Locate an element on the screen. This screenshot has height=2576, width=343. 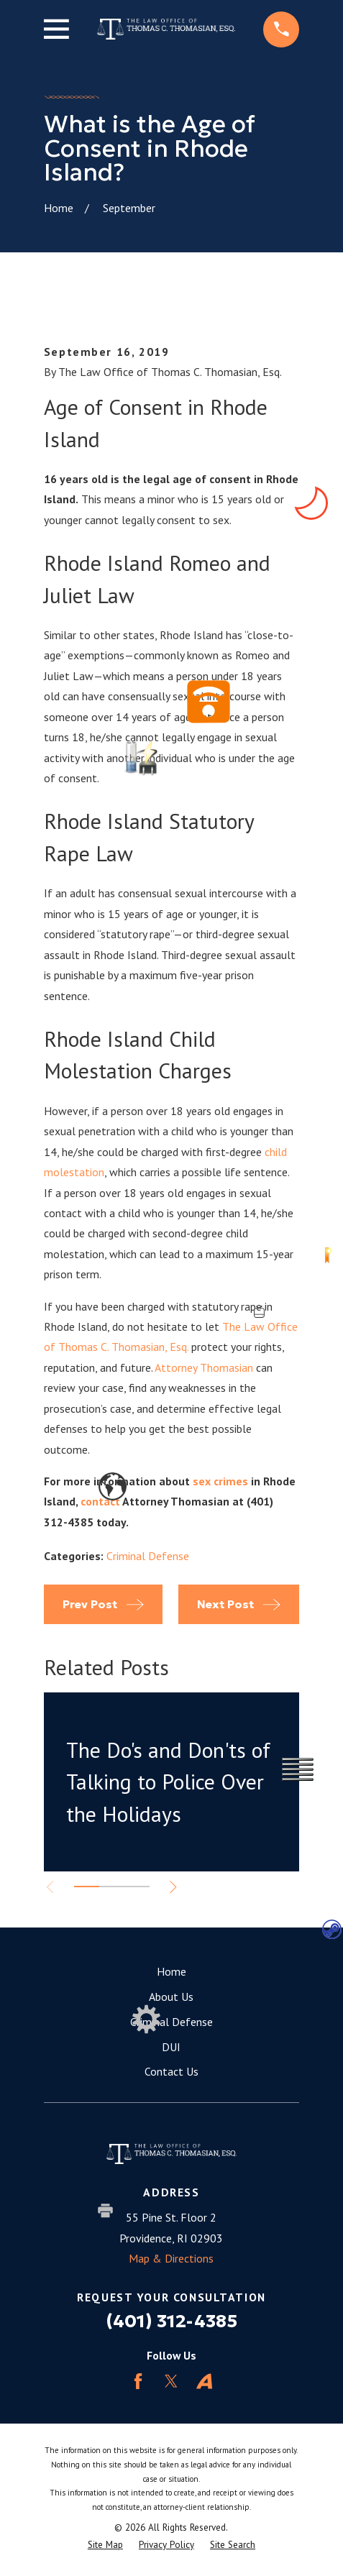
indicates hotspot or tethering is active is located at coordinates (209, 702).